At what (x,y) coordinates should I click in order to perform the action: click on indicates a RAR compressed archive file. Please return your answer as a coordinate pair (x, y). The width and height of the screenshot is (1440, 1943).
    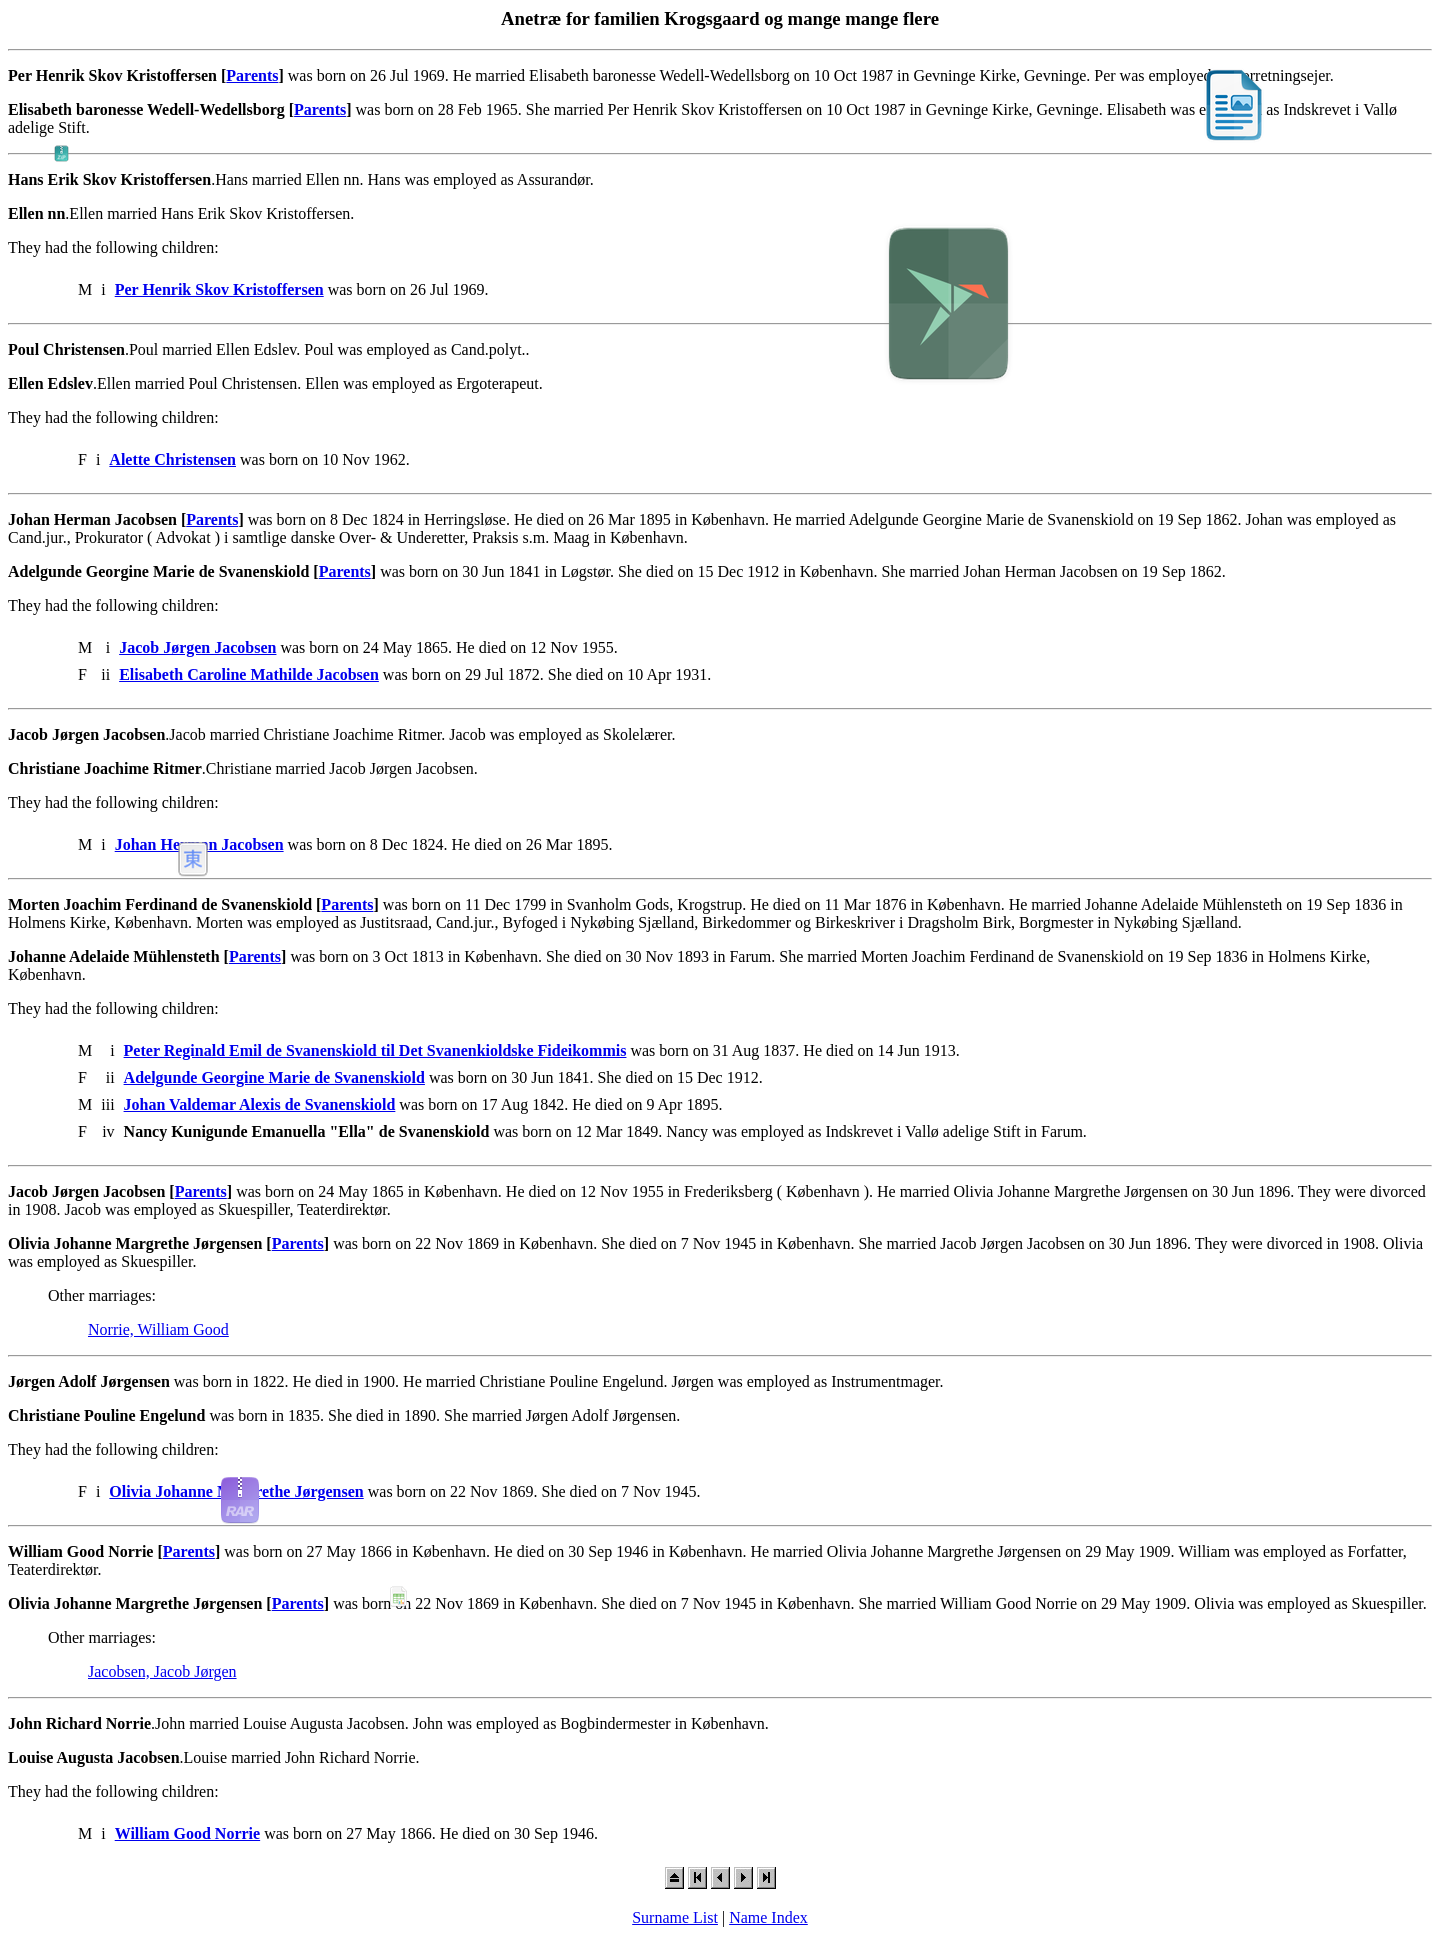
    Looking at the image, I should click on (240, 1500).